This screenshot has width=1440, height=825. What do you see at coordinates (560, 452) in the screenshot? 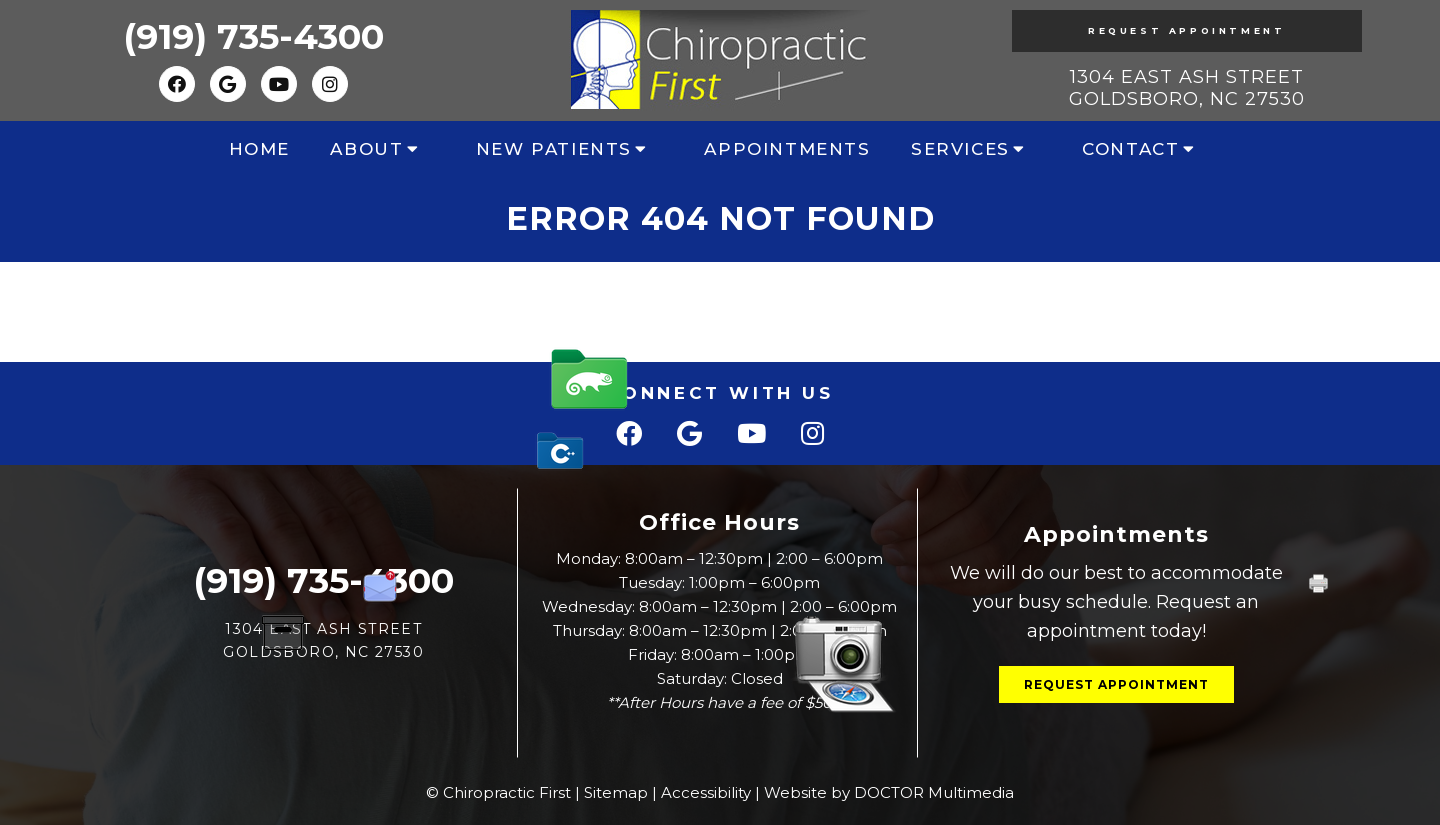
I see `open folder containing C++ project files` at bounding box center [560, 452].